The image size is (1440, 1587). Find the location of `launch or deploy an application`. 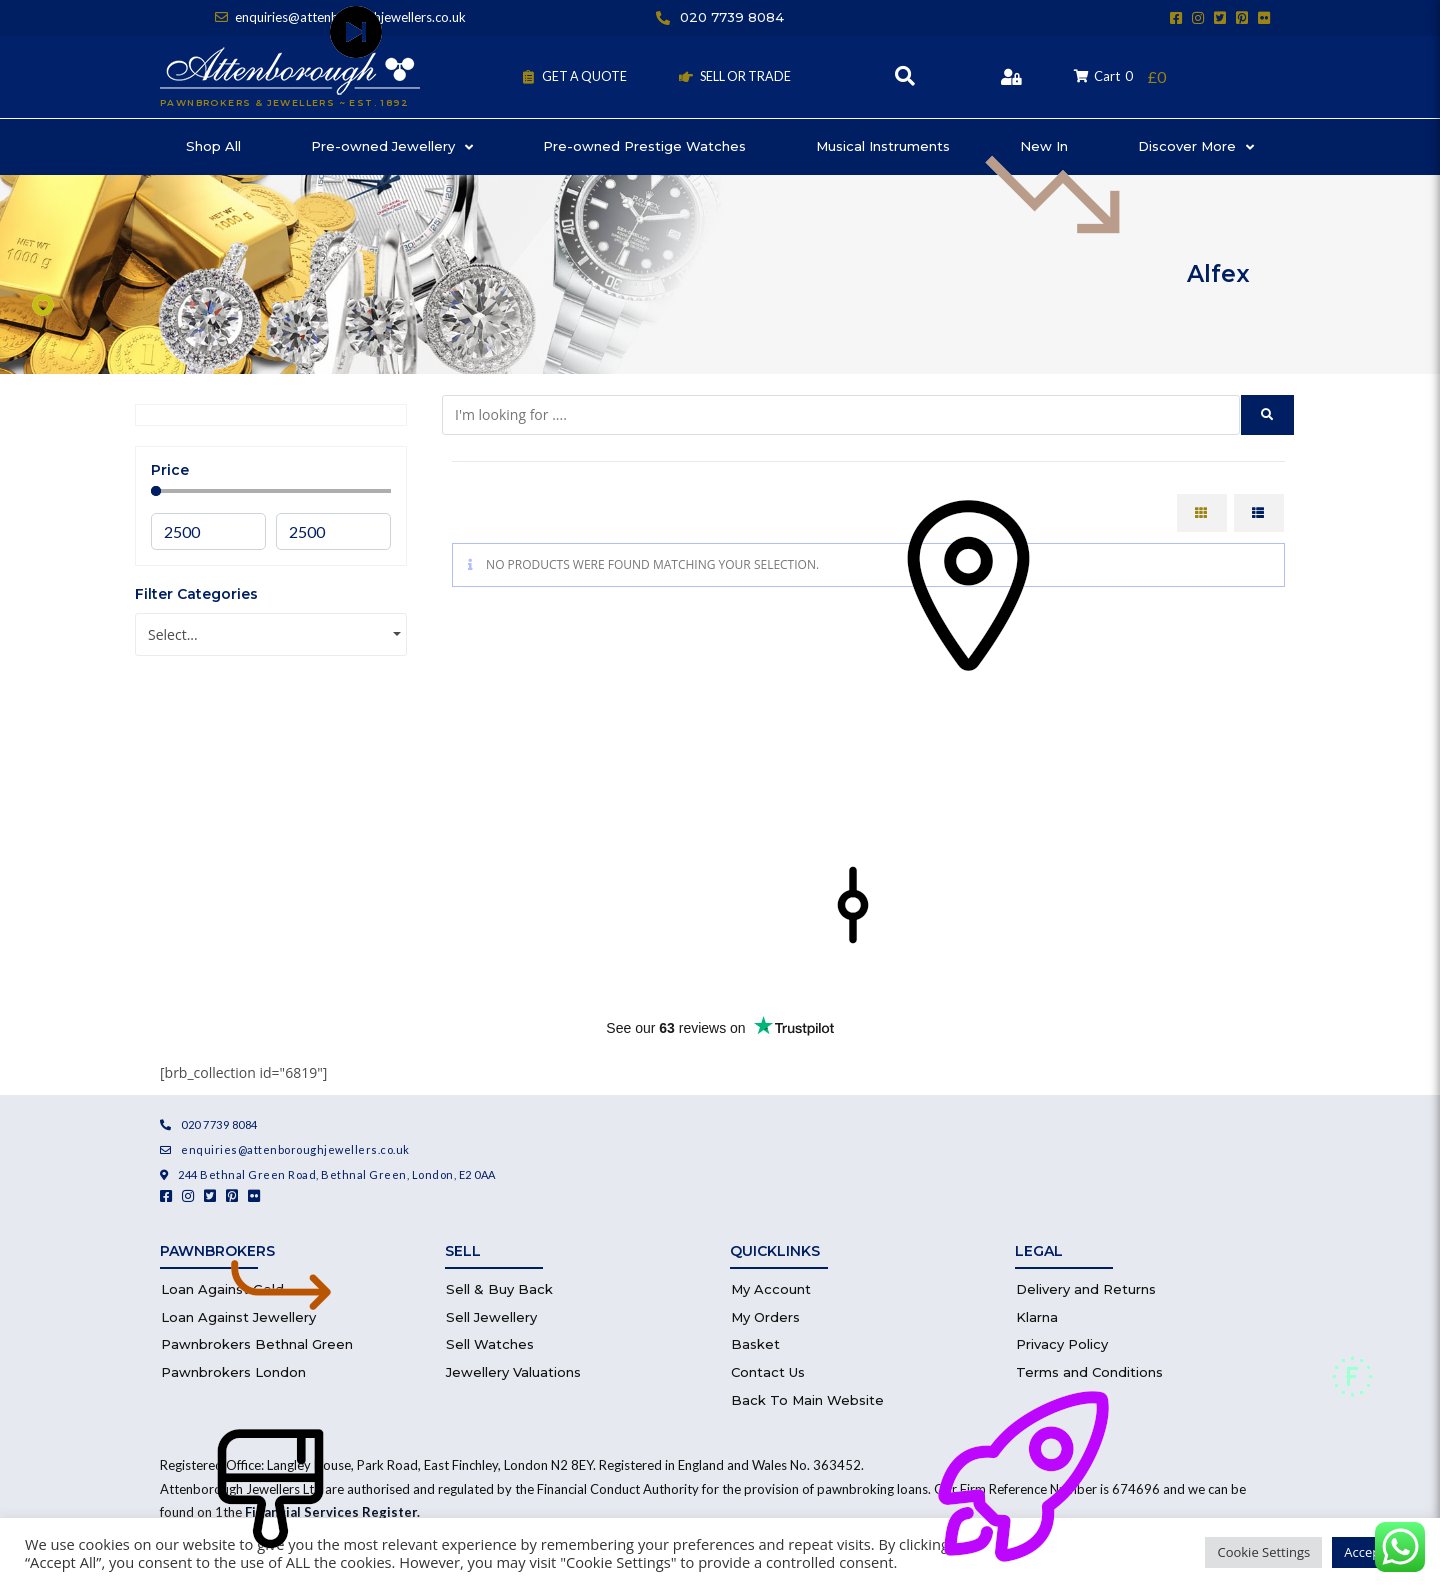

launch or deploy an application is located at coordinates (1023, 1476).